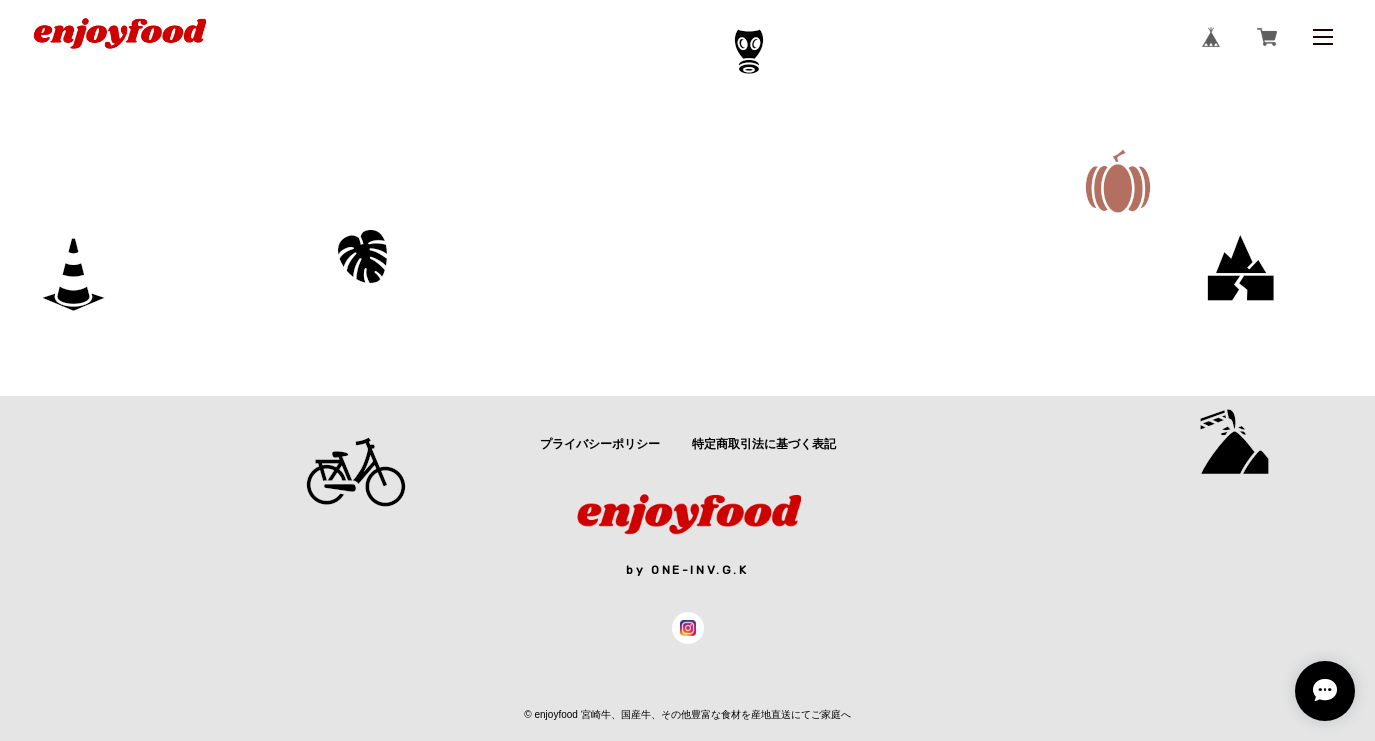 The image size is (1375, 741). Describe the element at coordinates (1234, 440) in the screenshot. I see `manage resource stockpiles` at that location.